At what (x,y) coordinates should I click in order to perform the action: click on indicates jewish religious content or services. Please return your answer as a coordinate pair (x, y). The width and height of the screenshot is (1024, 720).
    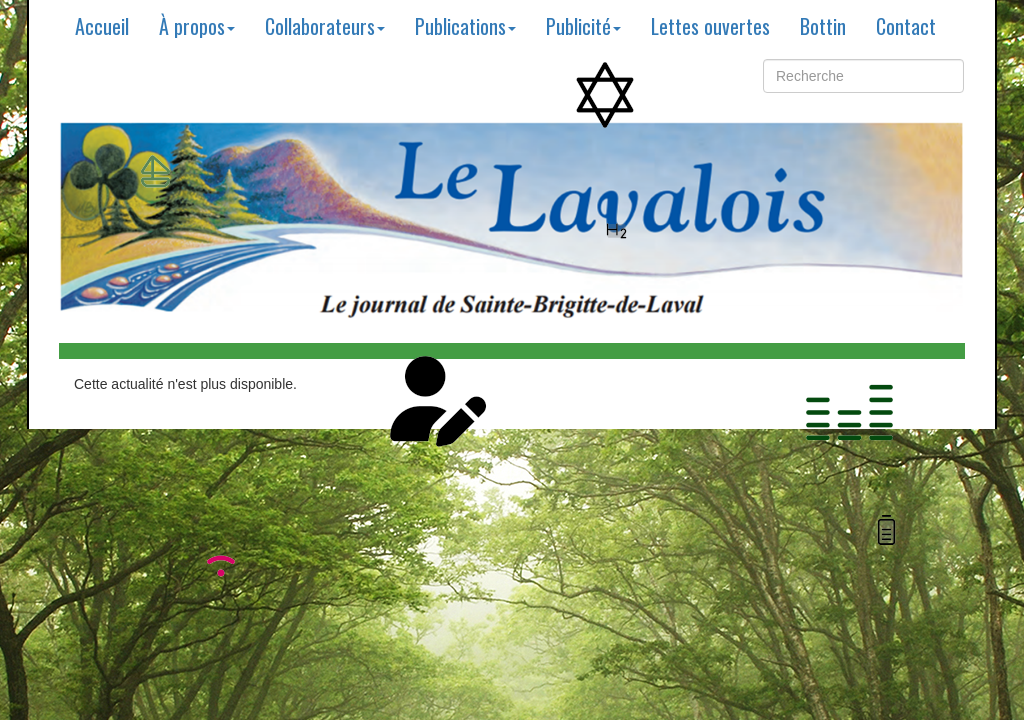
    Looking at the image, I should click on (605, 95).